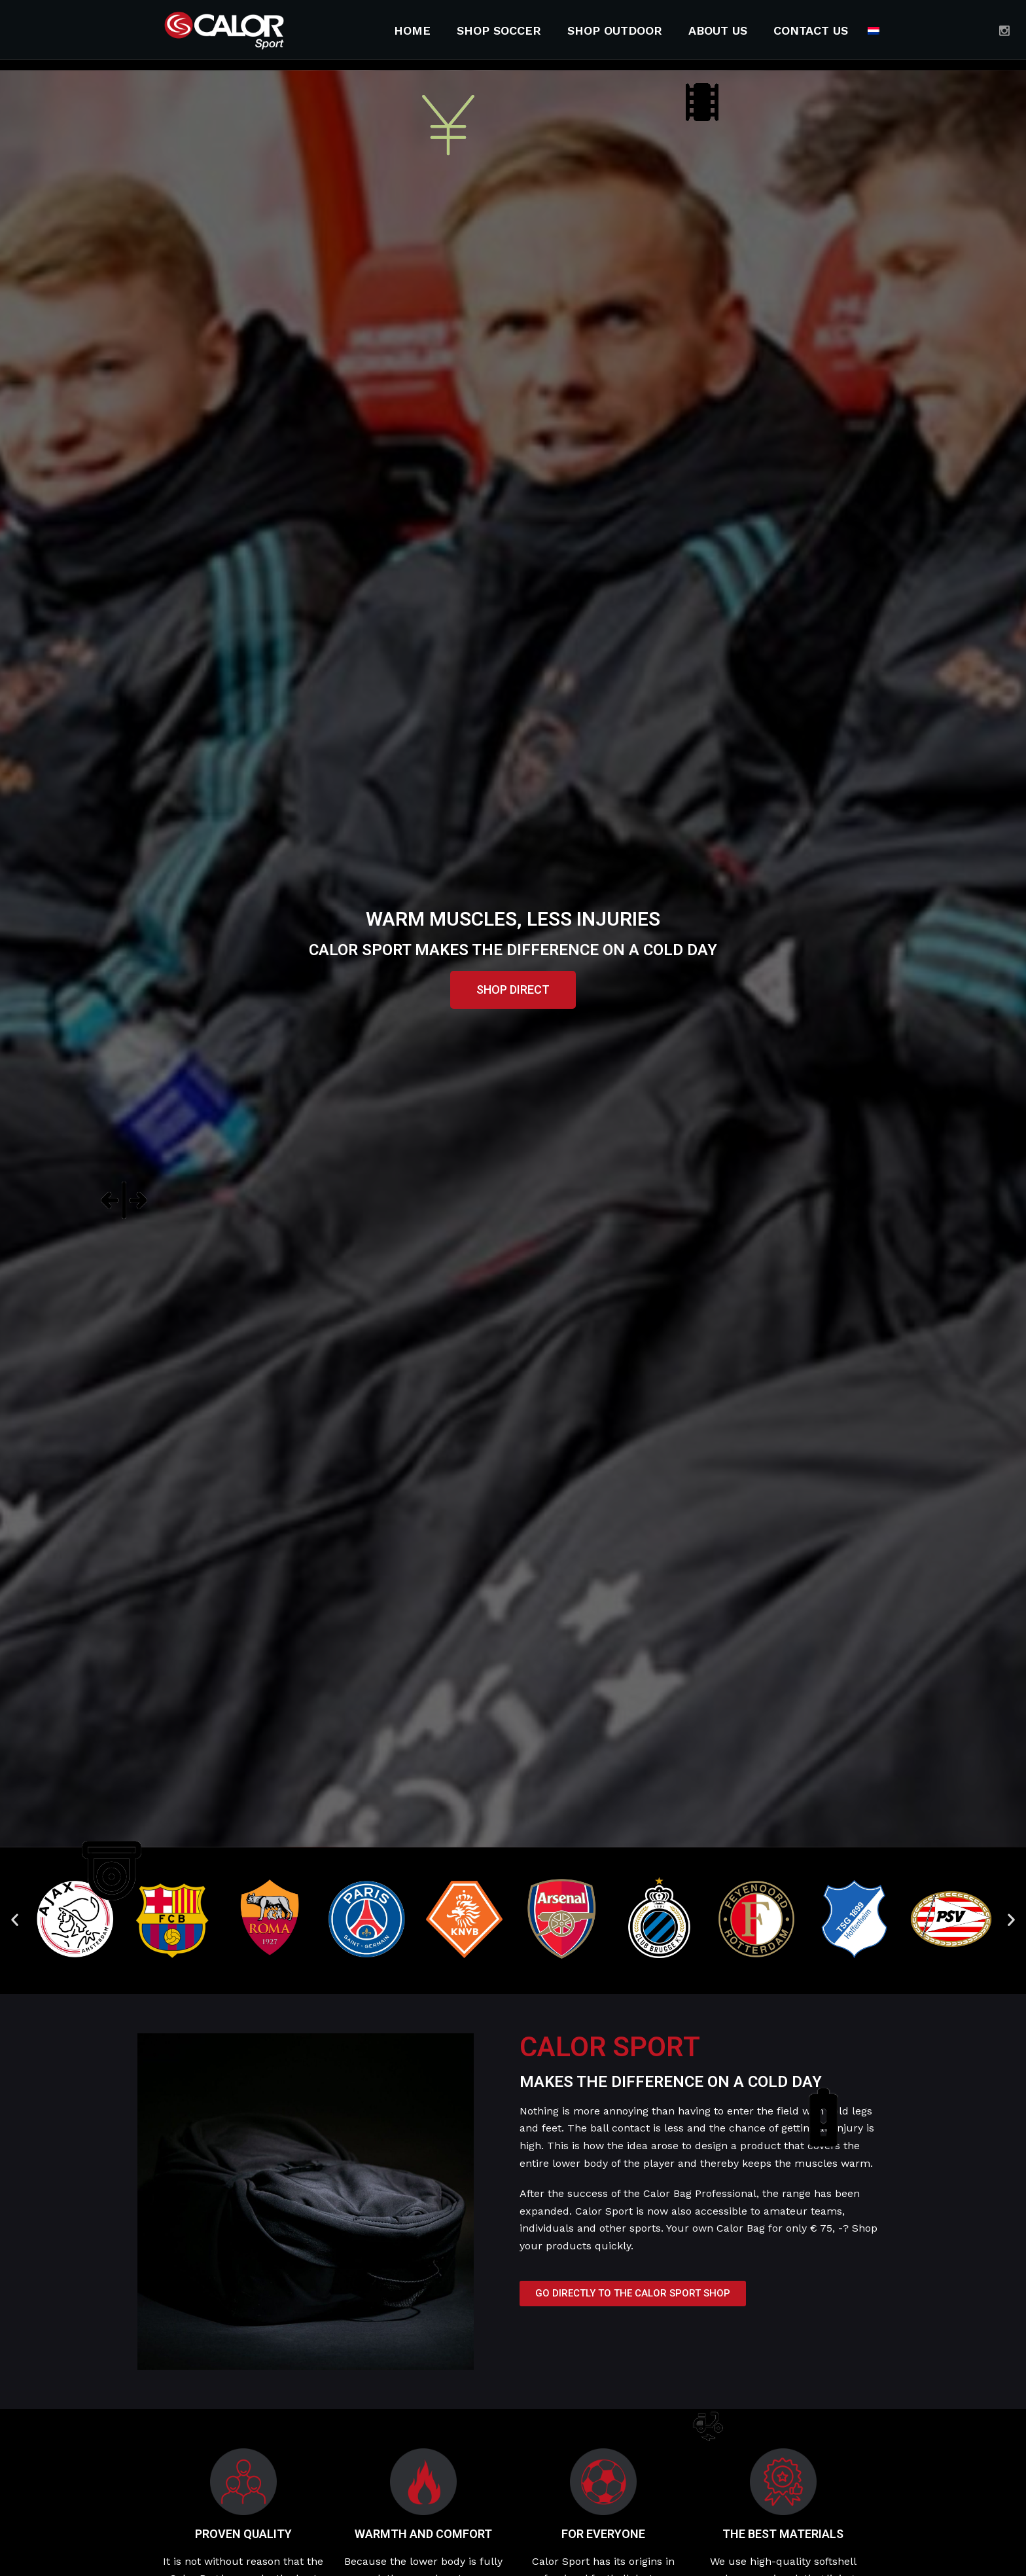  Describe the element at coordinates (823, 2117) in the screenshot. I see `indicates low battery warning` at that location.